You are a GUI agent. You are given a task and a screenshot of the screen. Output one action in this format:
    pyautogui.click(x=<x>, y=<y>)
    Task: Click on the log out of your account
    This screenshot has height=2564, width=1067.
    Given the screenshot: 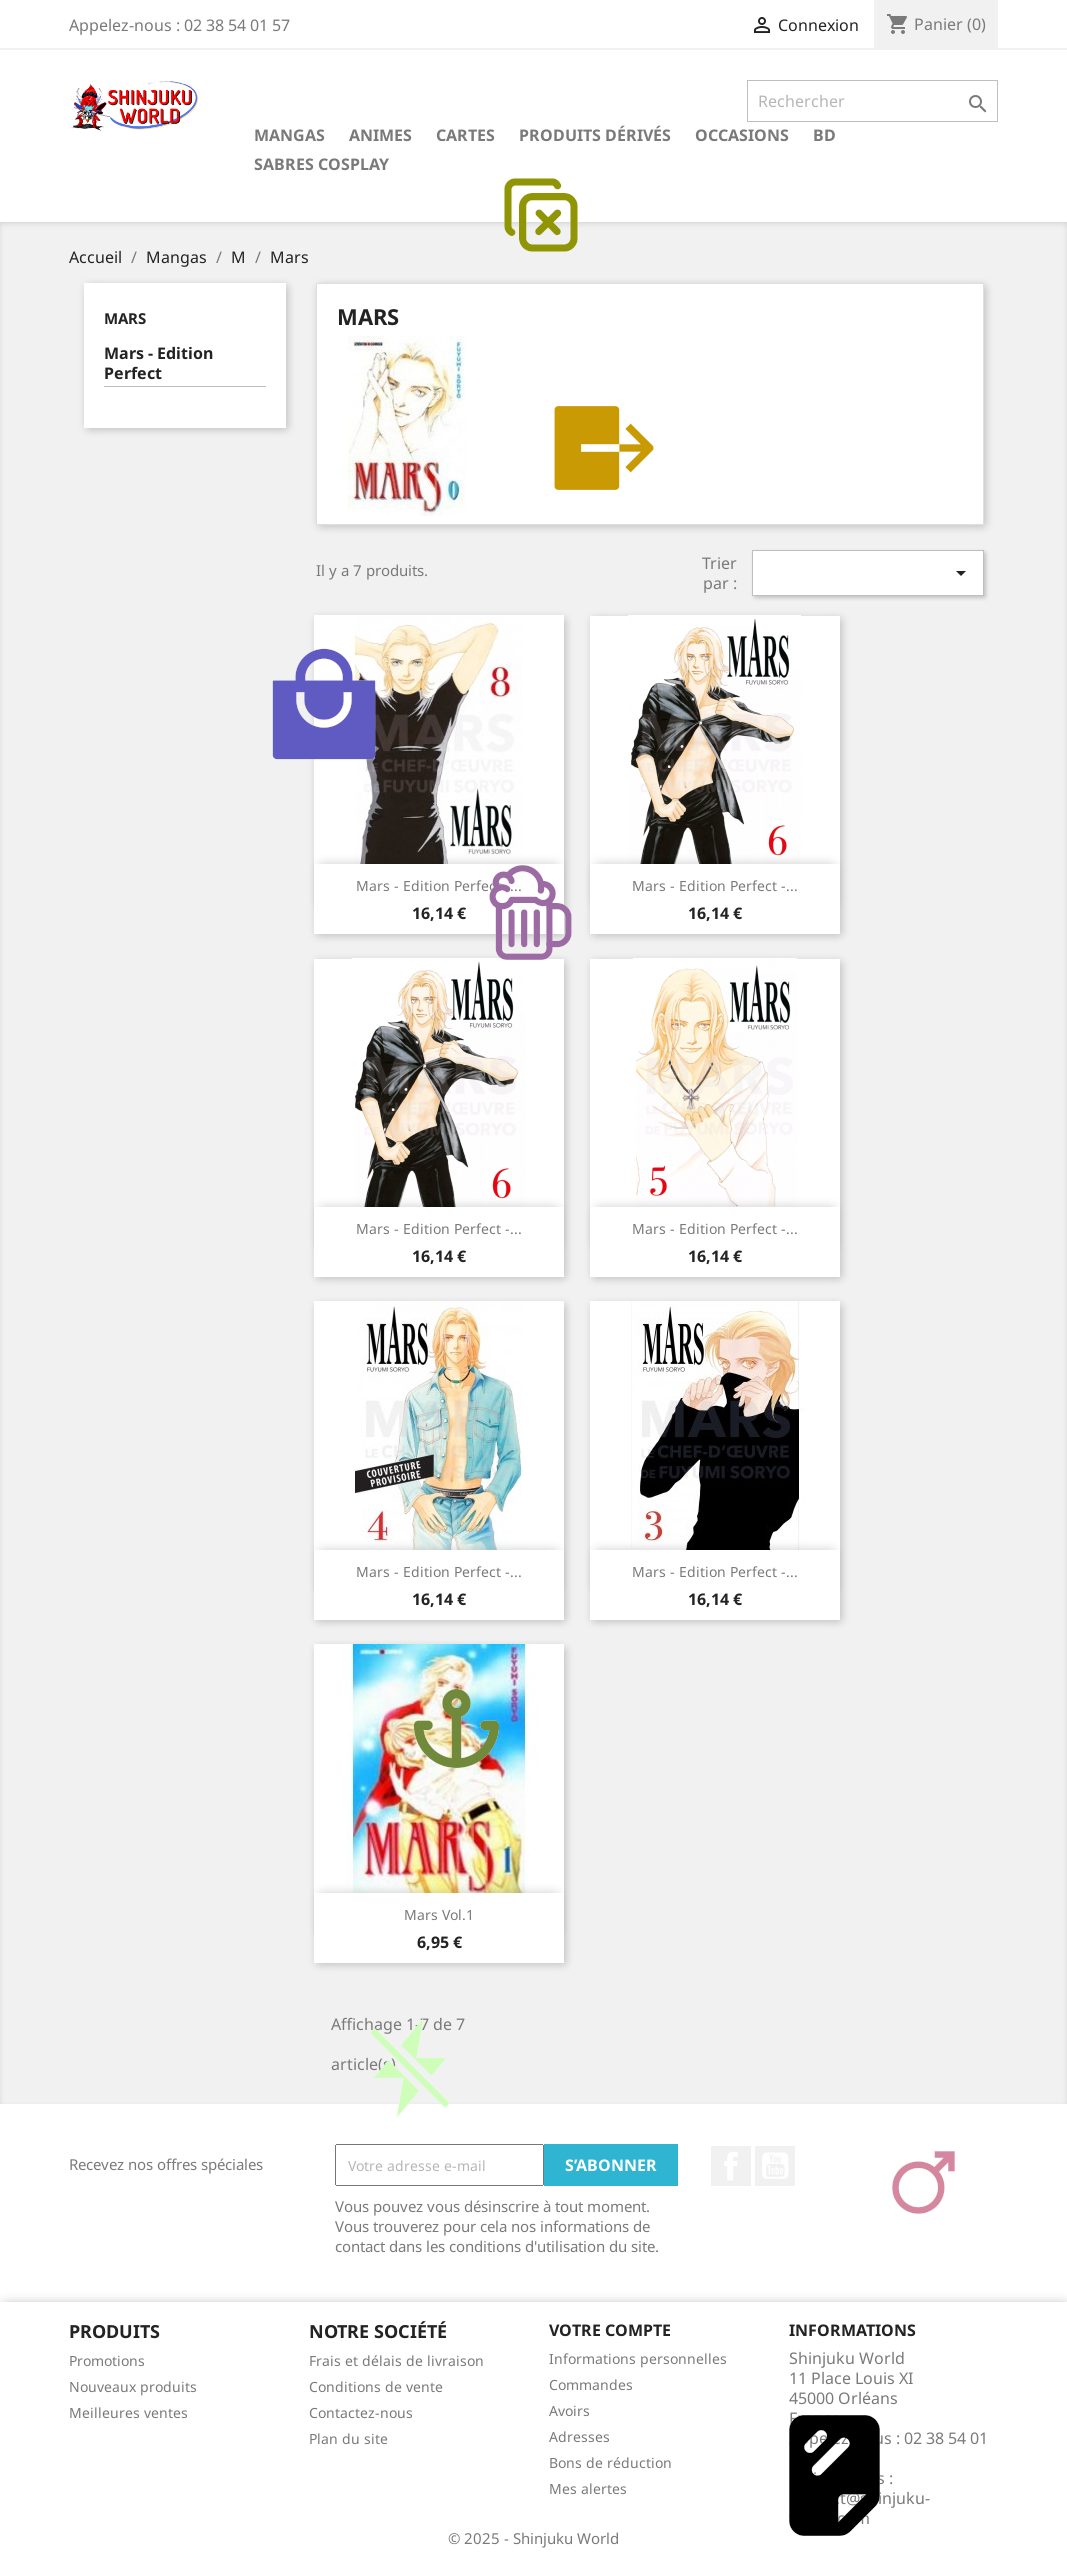 What is the action you would take?
    pyautogui.click(x=604, y=448)
    